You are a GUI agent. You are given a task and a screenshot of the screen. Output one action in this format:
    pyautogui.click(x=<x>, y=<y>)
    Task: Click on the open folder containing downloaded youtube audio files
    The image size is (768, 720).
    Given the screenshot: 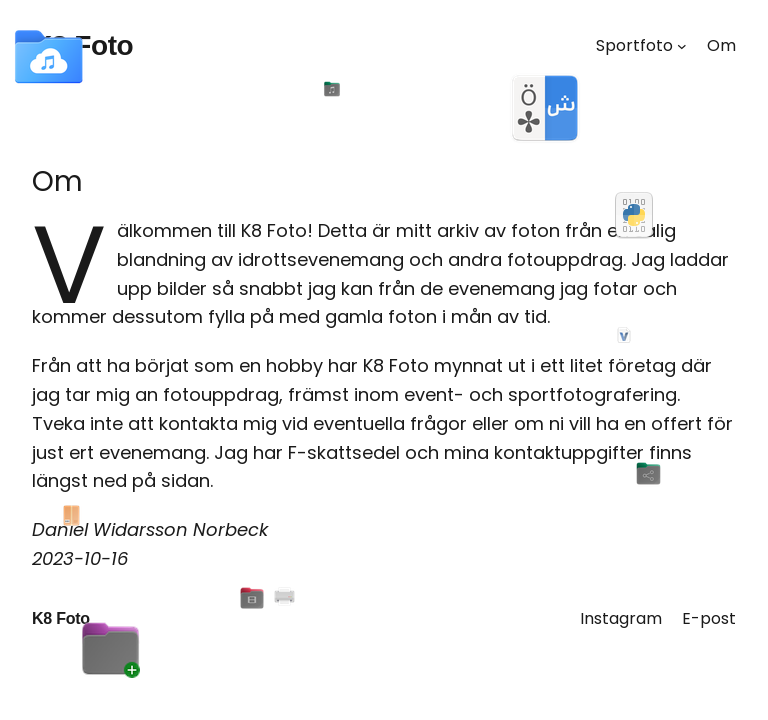 What is the action you would take?
    pyautogui.click(x=48, y=58)
    